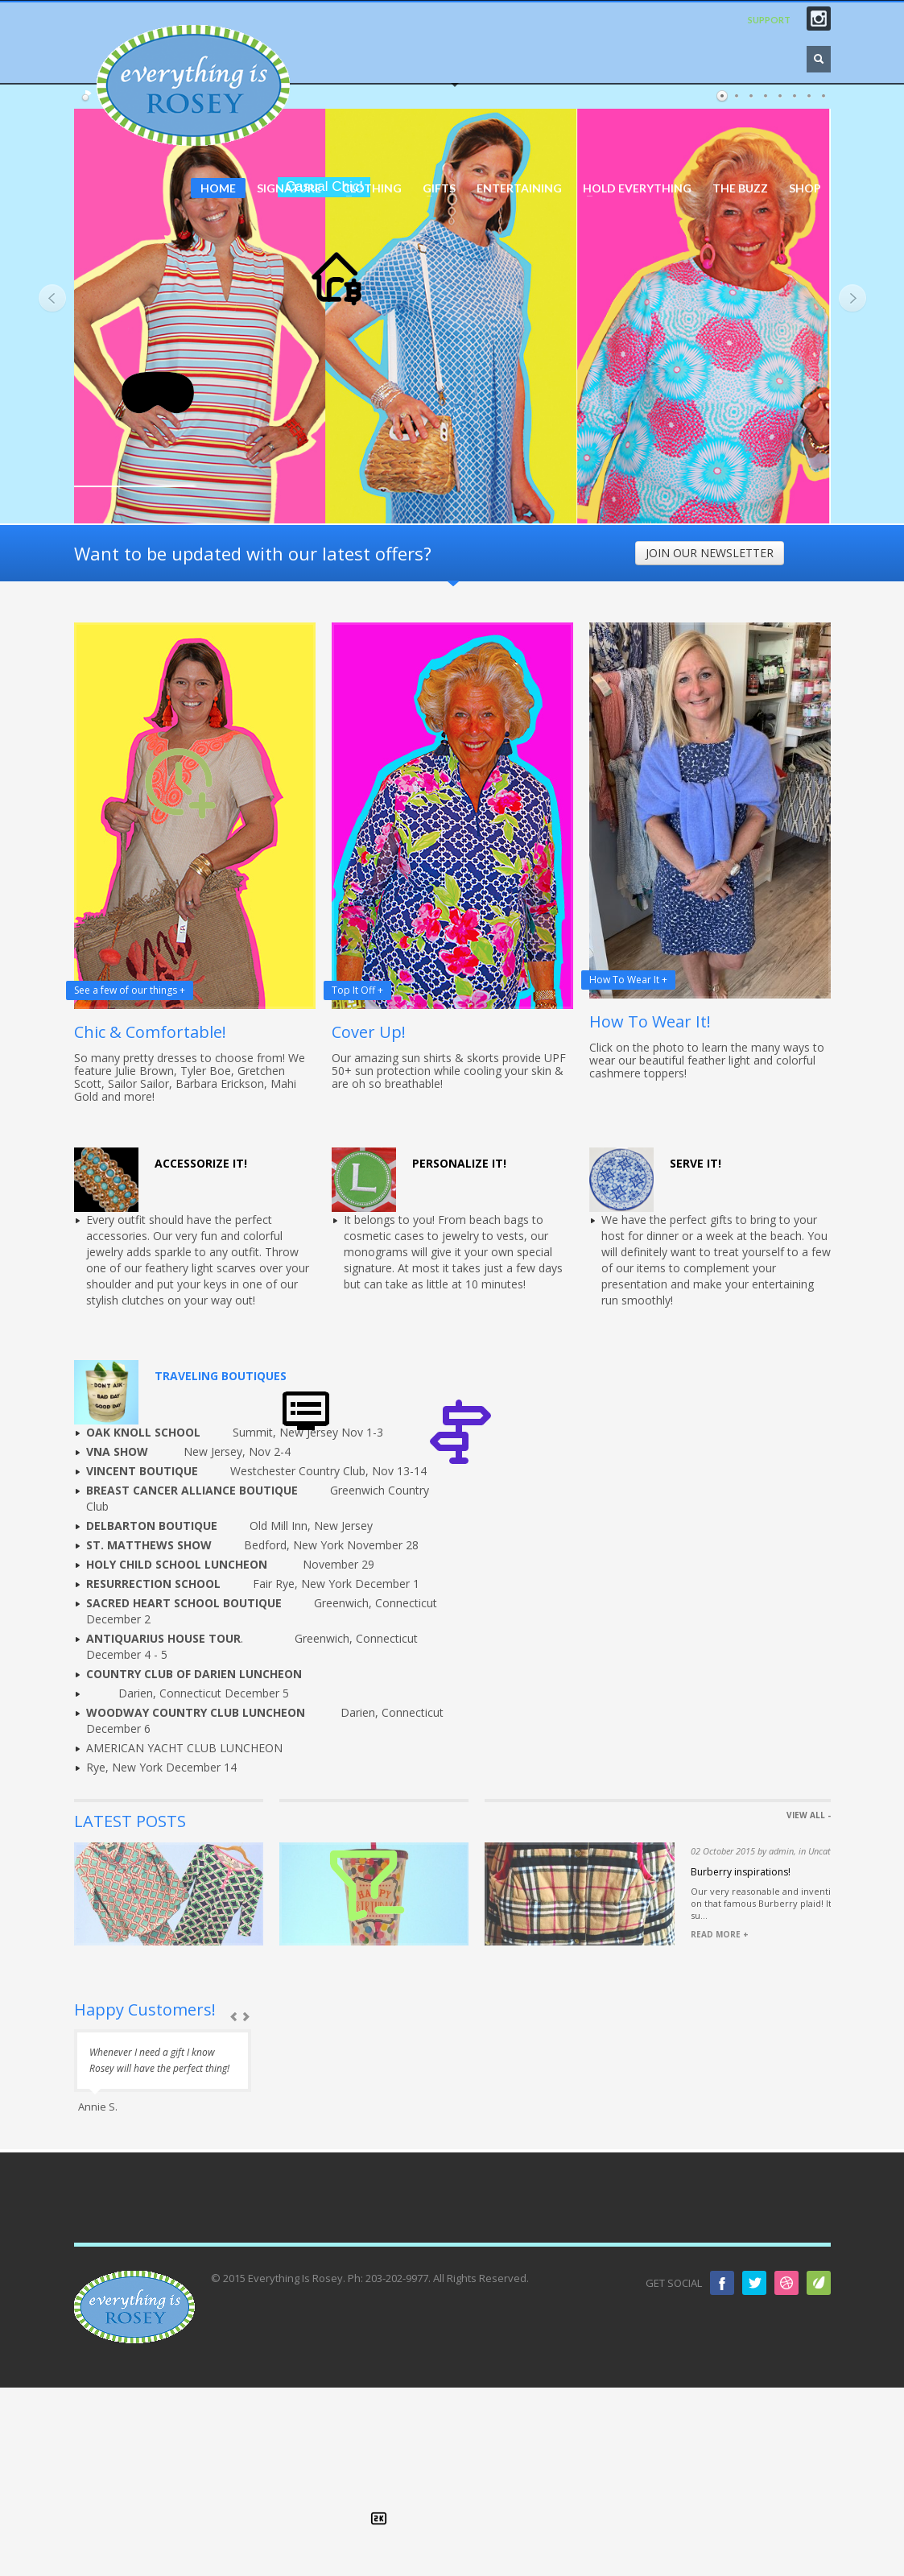 The image size is (904, 2576). I want to click on add a new timer or alarm, so click(179, 782).